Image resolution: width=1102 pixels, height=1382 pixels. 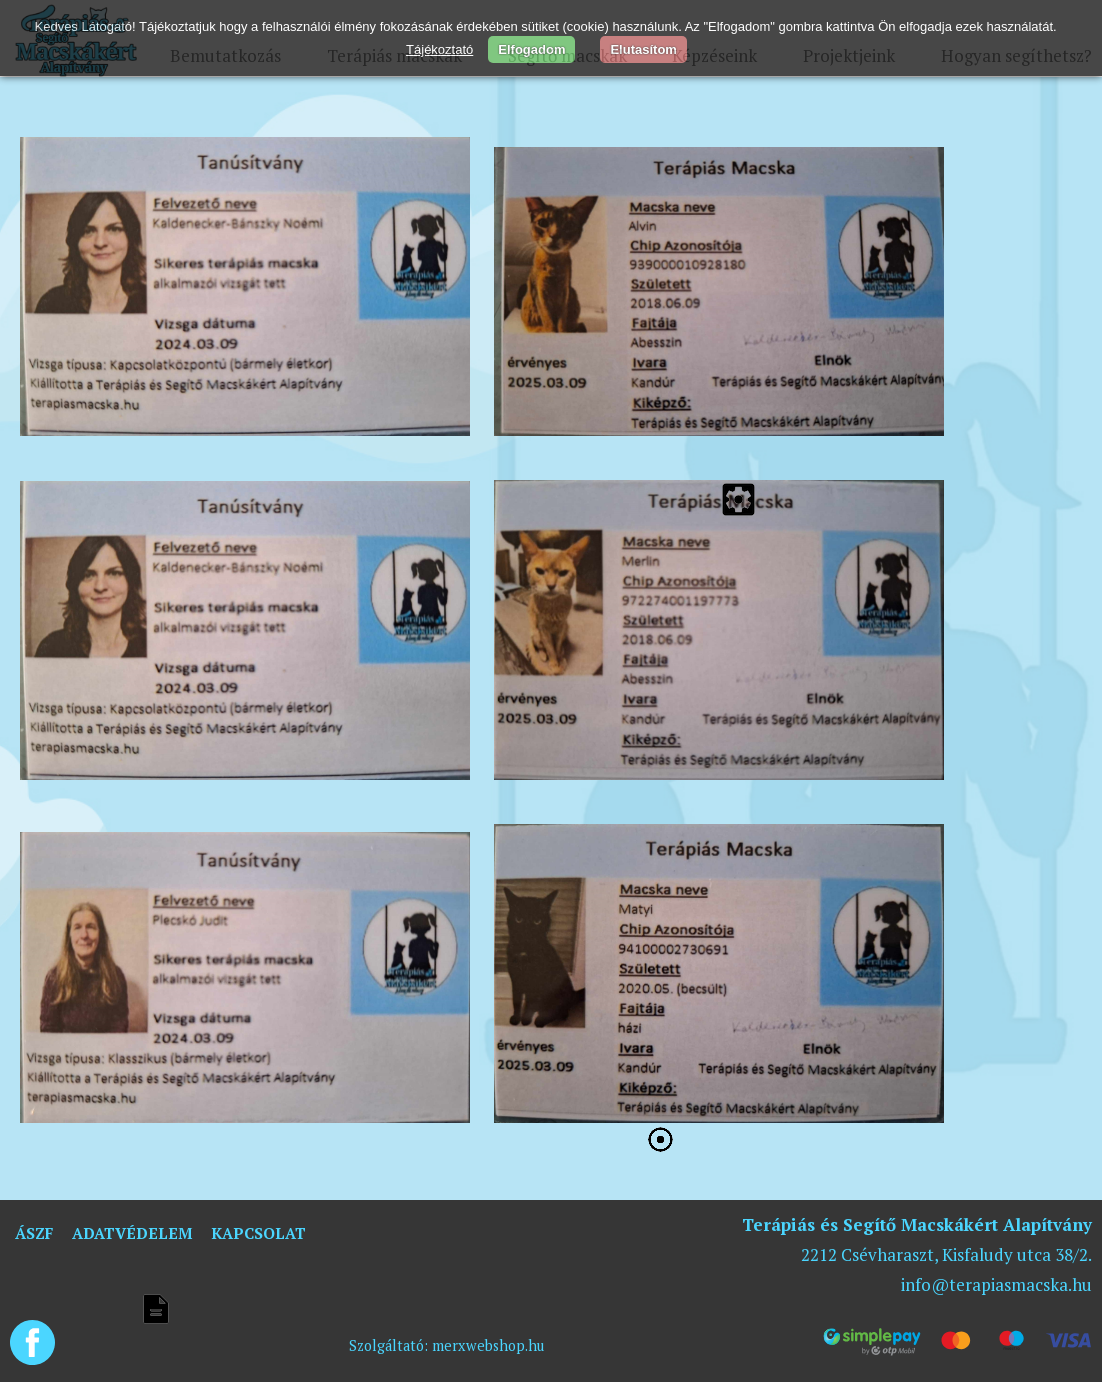 What do you see at coordinates (738, 499) in the screenshot?
I see `access application settings` at bounding box center [738, 499].